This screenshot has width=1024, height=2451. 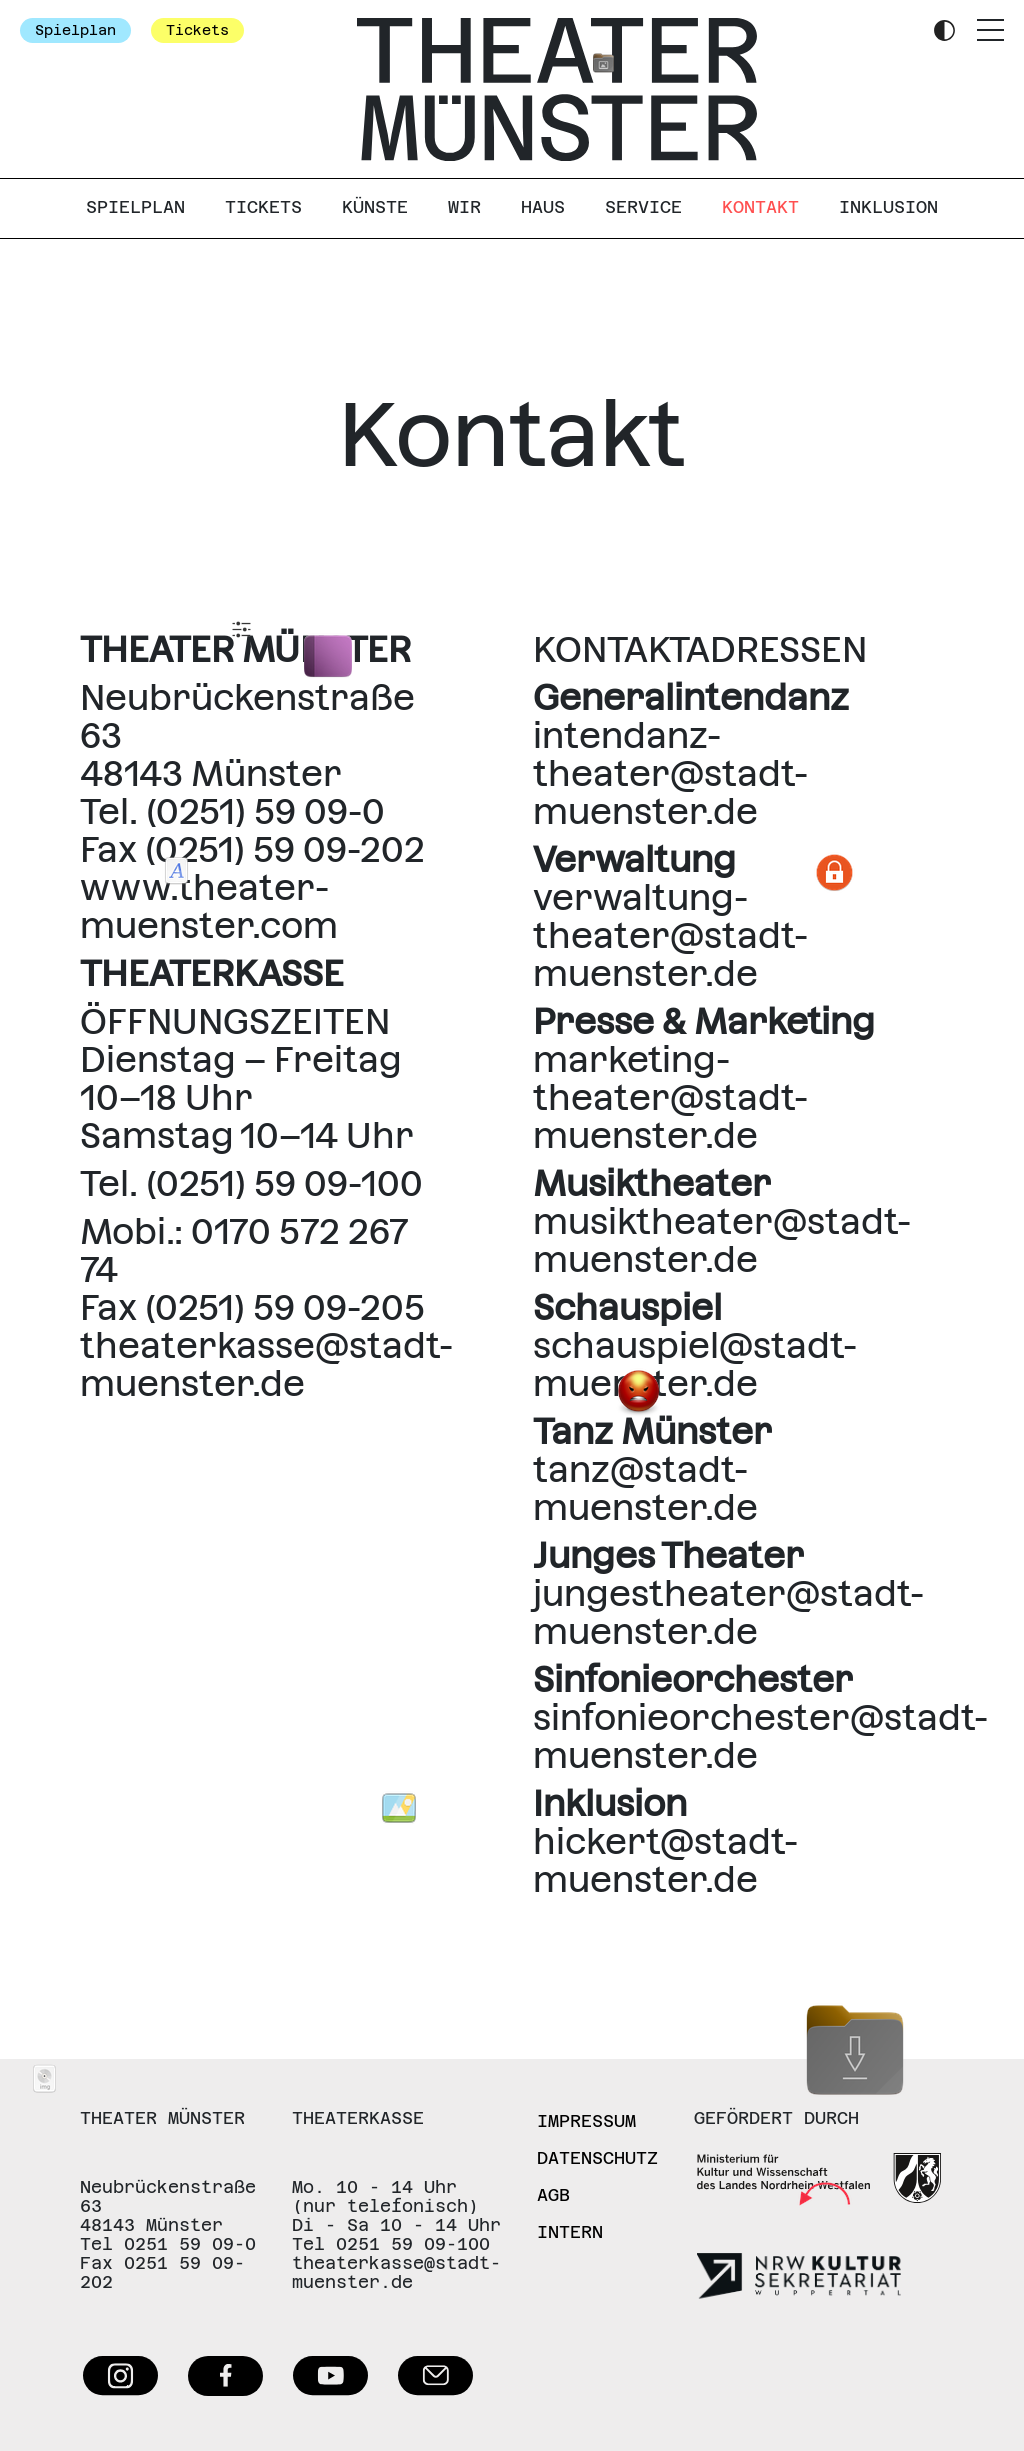 I want to click on a font file type indicator, so click(x=176, y=870).